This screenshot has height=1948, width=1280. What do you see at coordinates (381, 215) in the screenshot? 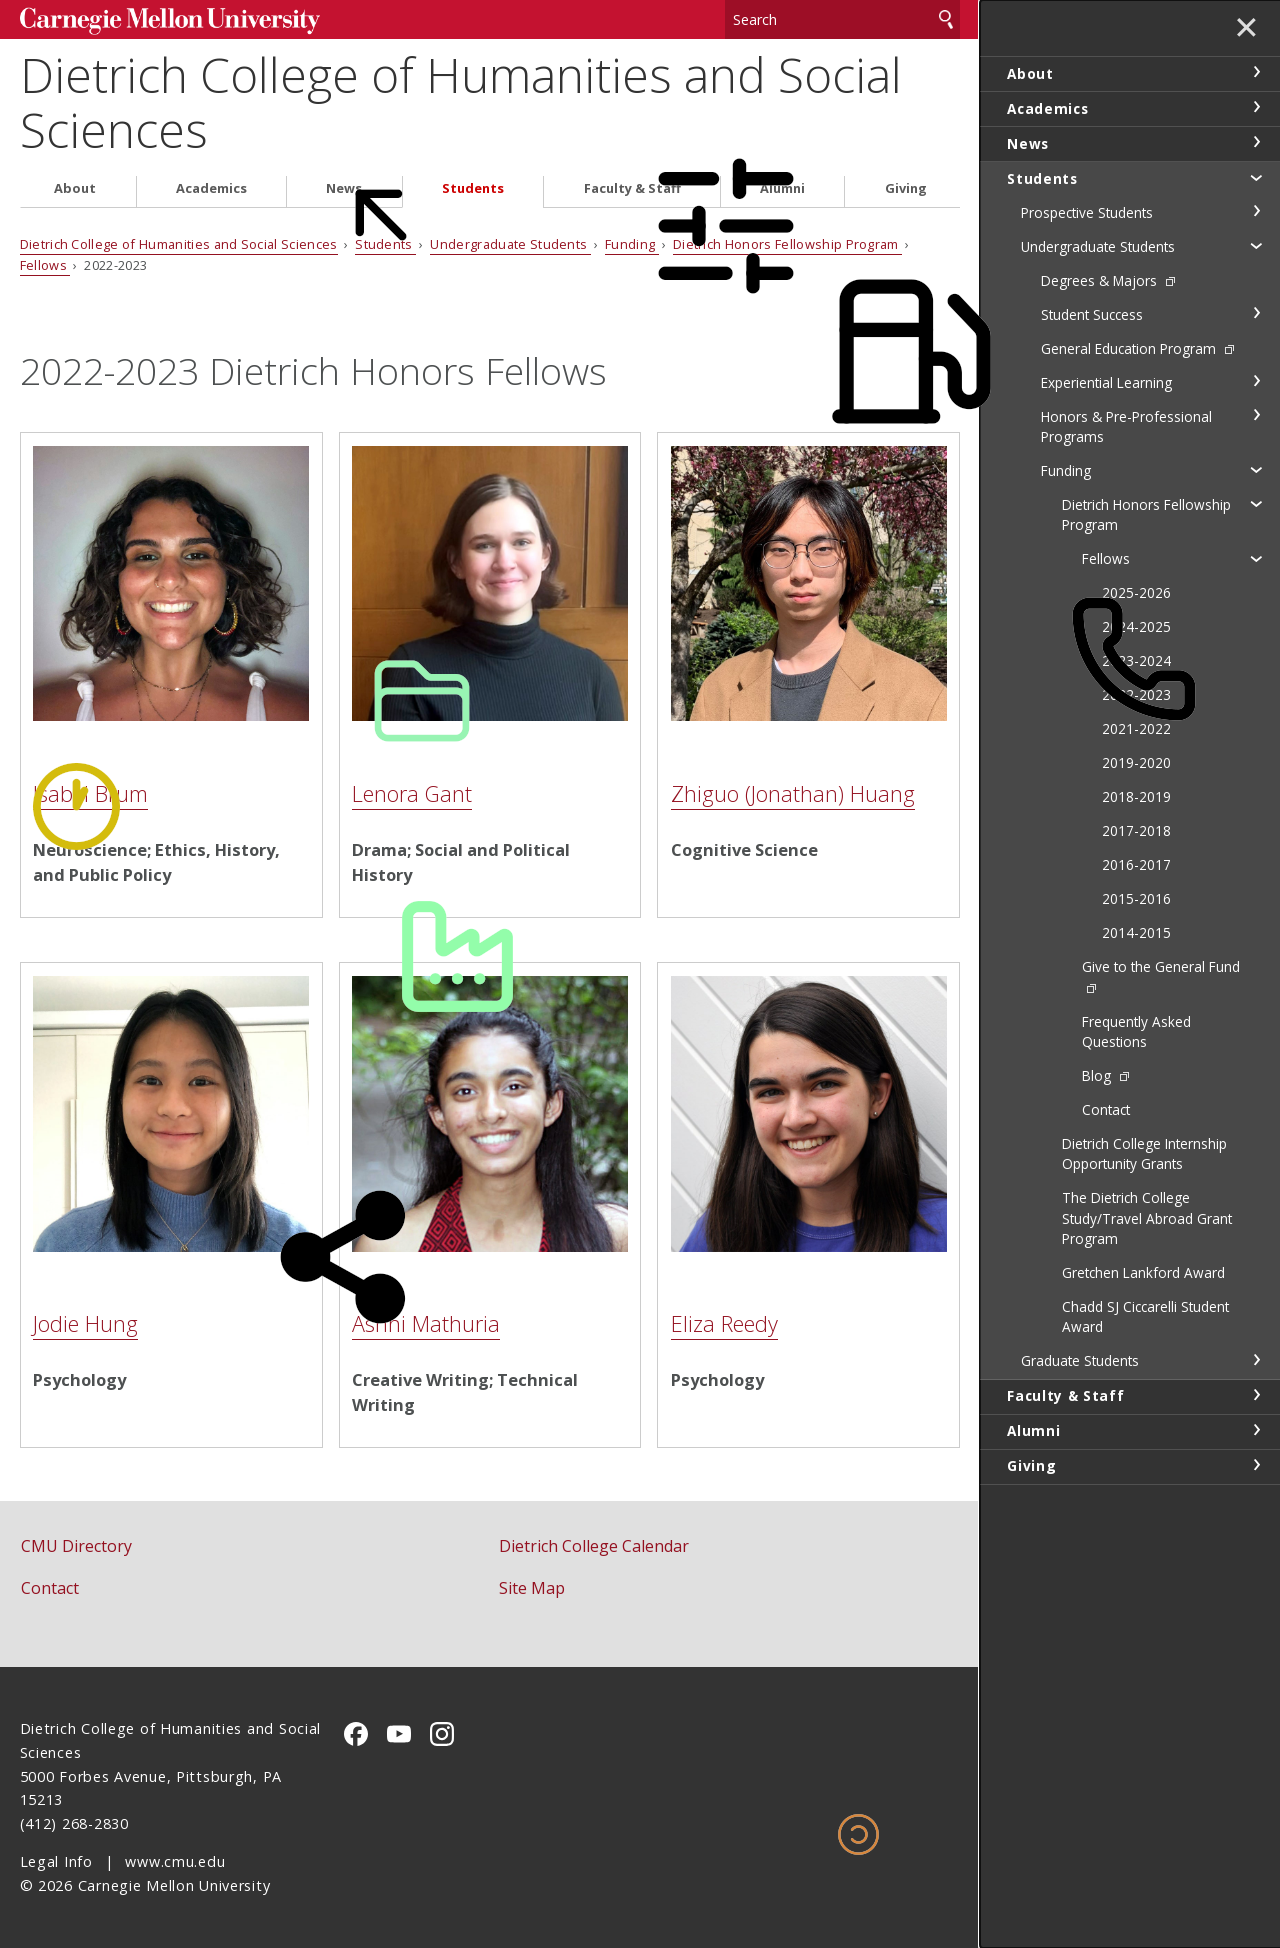
I see `navigate back to previous screen` at bounding box center [381, 215].